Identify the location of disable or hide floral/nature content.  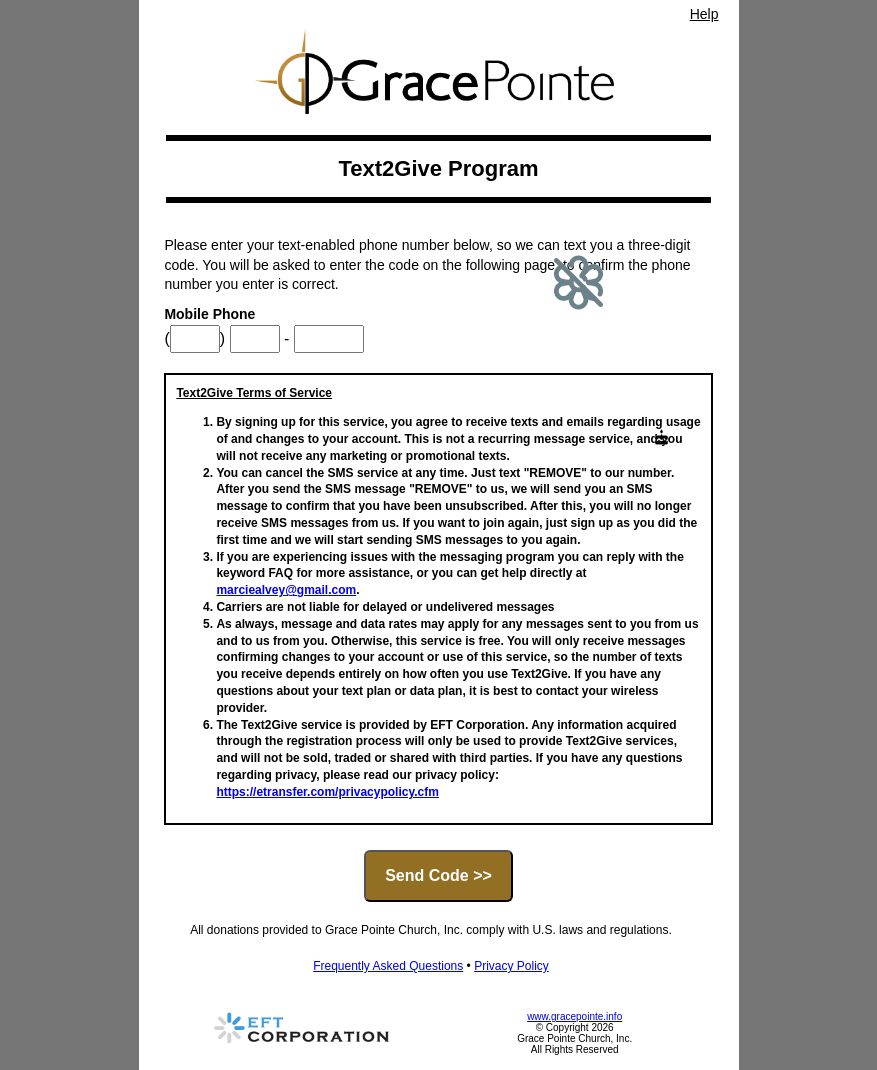
(578, 282).